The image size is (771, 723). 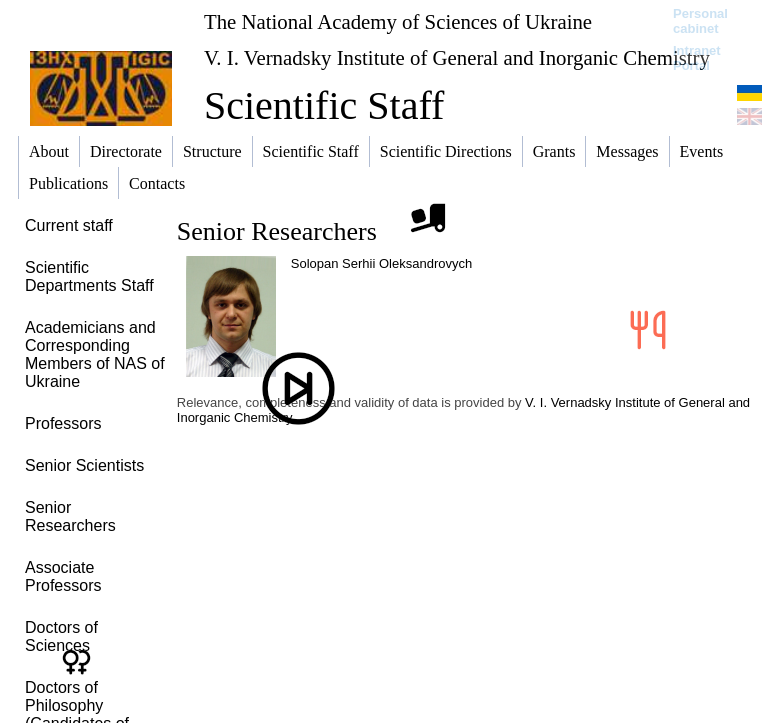 I want to click on indicates order is being loaded for delivery, so click(x=428, y=217).